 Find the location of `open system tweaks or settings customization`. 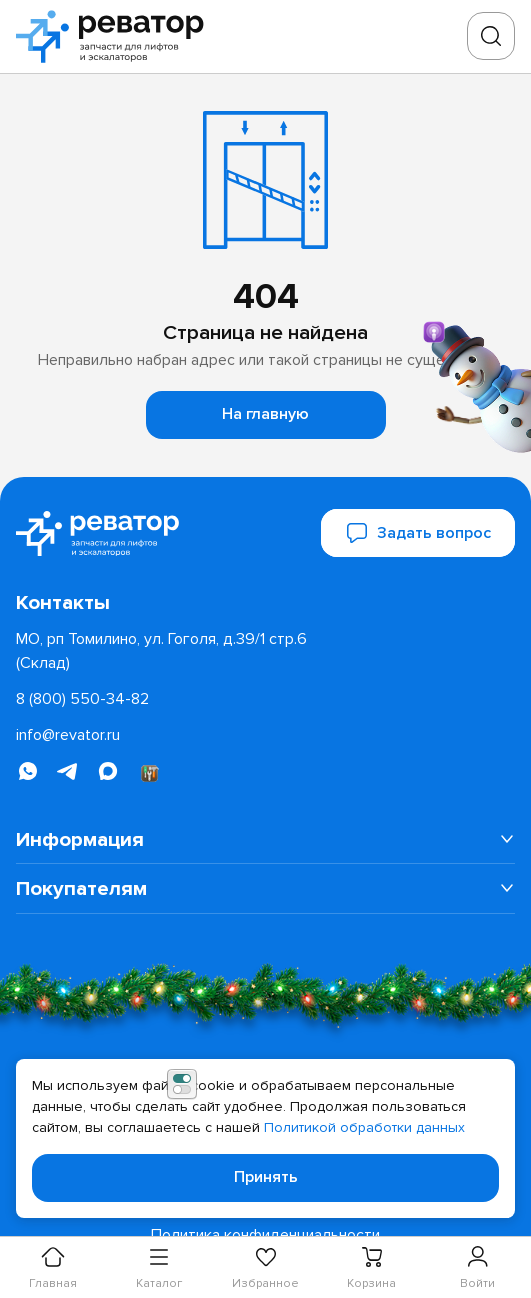

open system tweaks or settings customization is located at coordinates (182, 1084).